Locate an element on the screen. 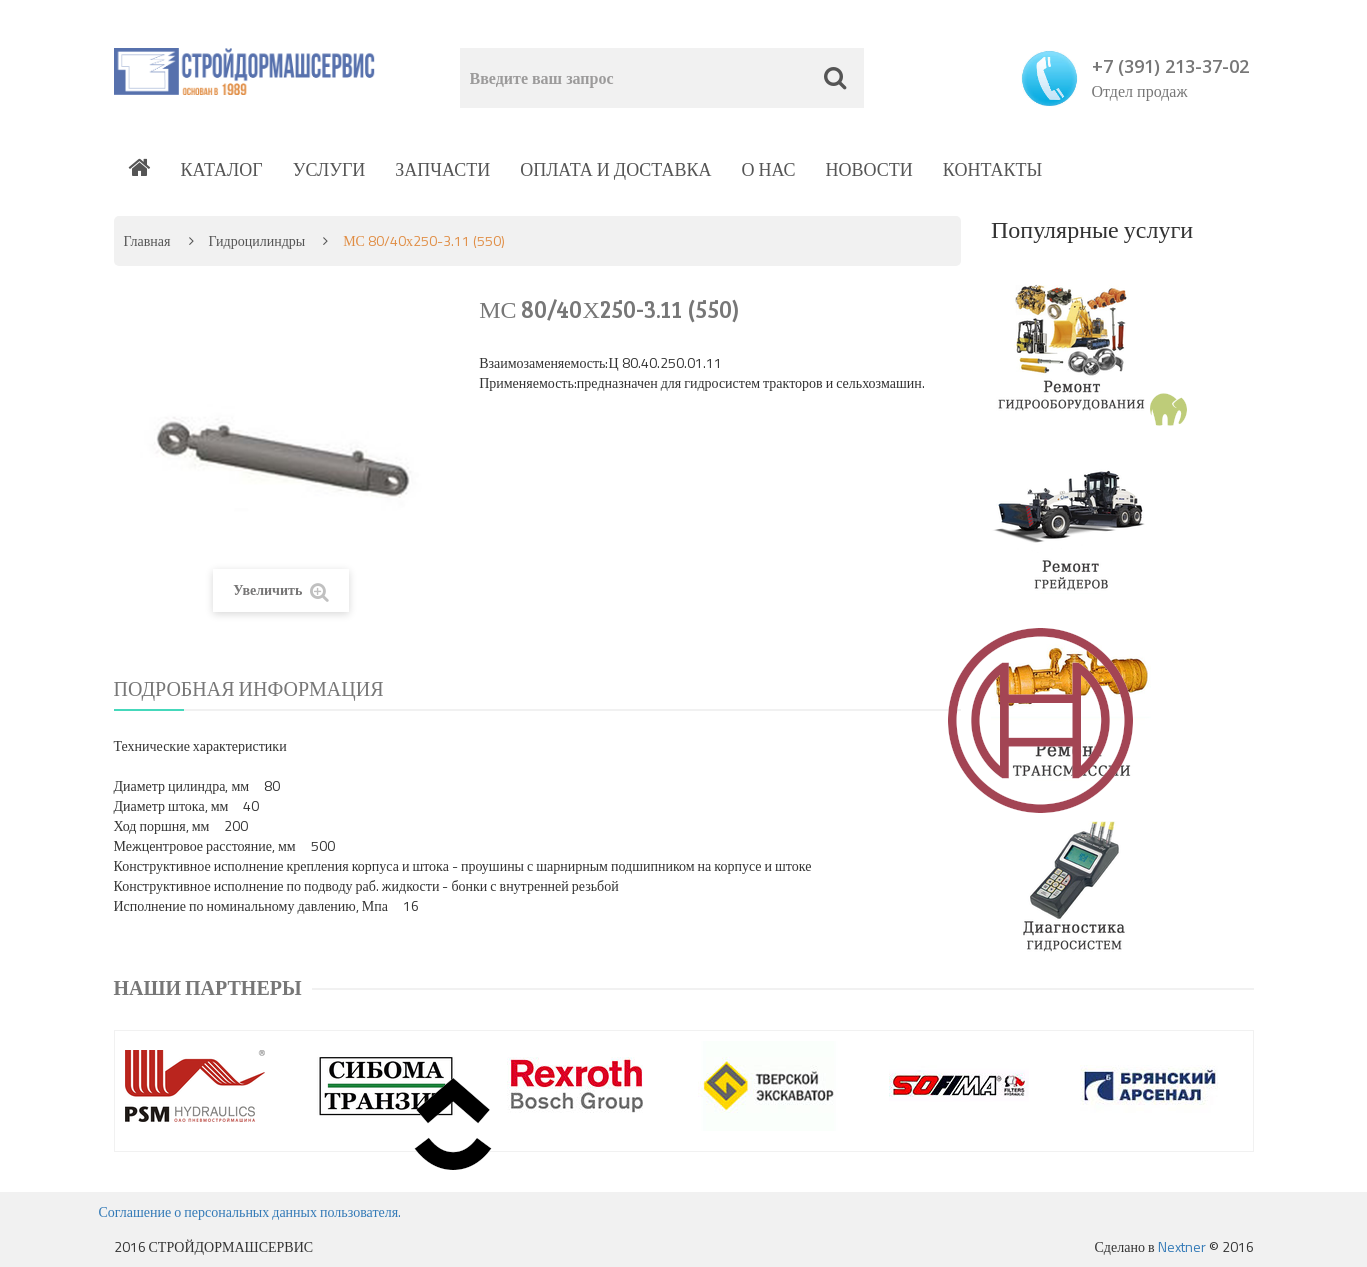  launch MAMP local server application is located at coordinates (1168, 409).